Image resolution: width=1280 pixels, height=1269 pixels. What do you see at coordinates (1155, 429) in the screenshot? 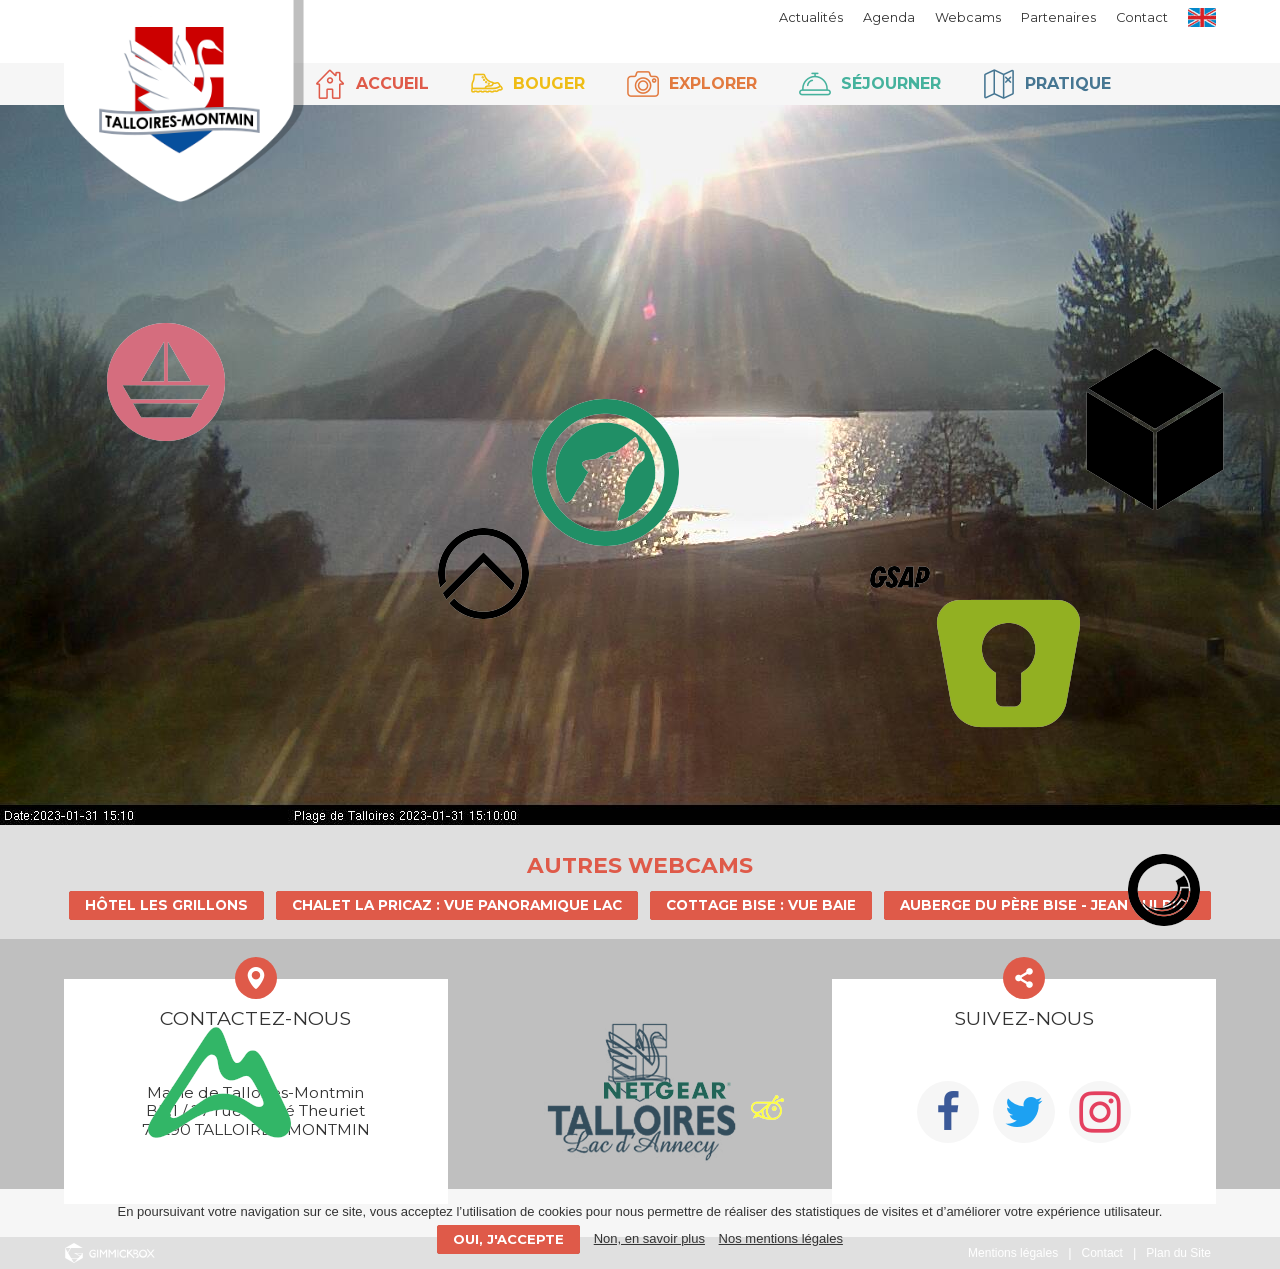
I see `open the Task app` at bounding box center [1155, 429].